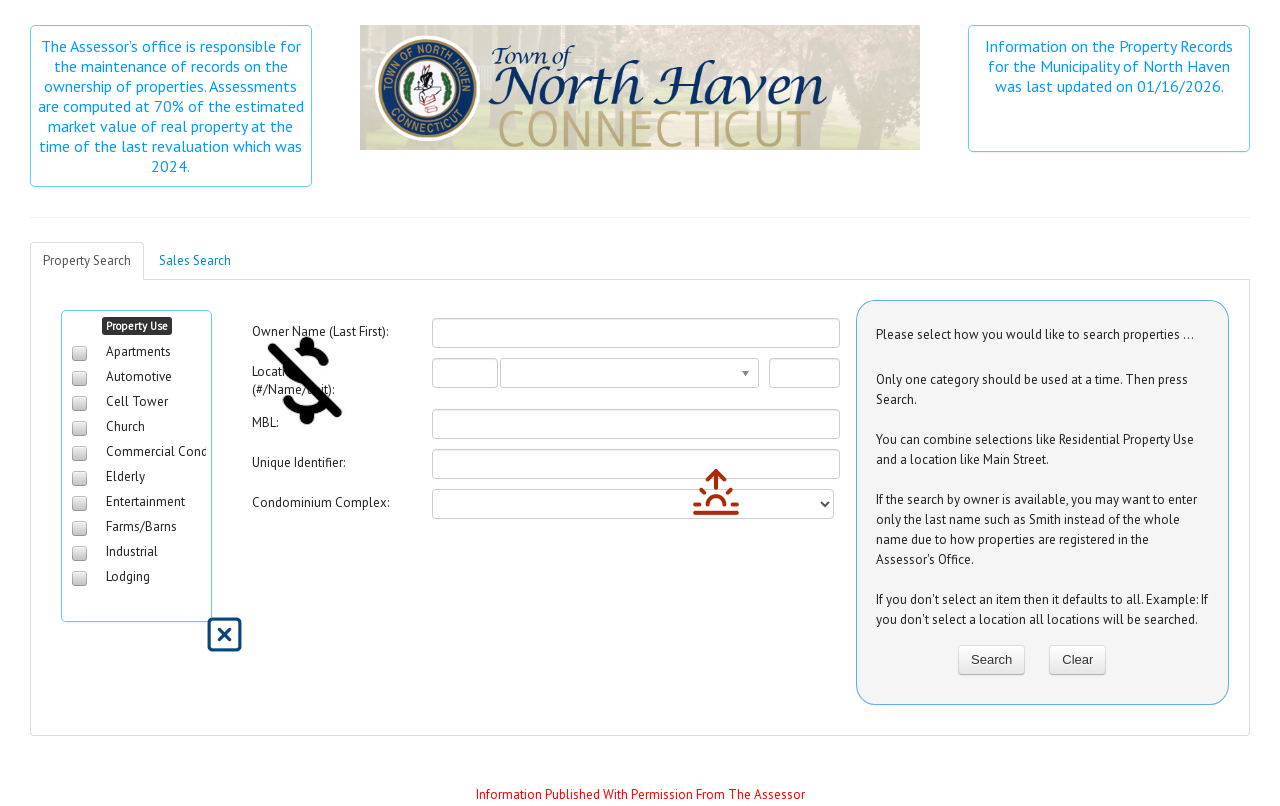 The height and width of the screenshot is (806, 1280). What do you see at coordinates (716, 492) in the screenshot?
I see `set a morning alarm or wake-up time` at bounding box center [716, 492].